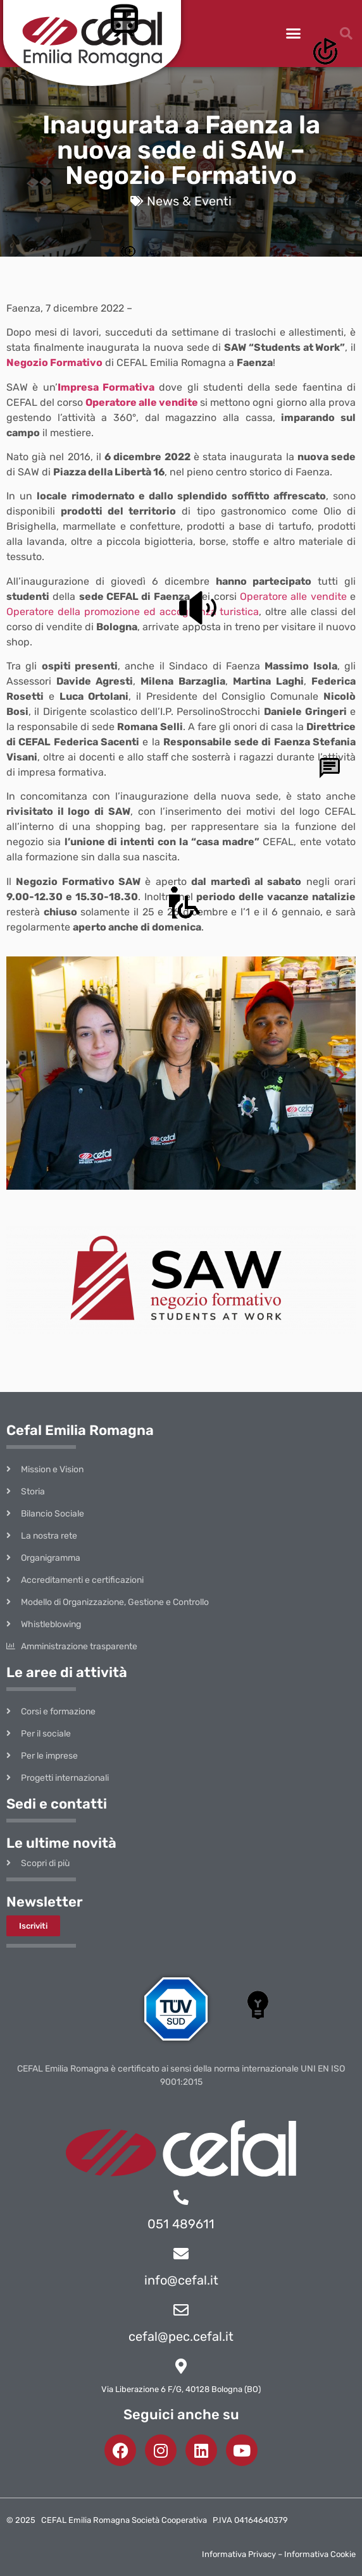  Describe the element at coordinates (330, 768) in the screenshot. I see `open chat or messaging` at that location.